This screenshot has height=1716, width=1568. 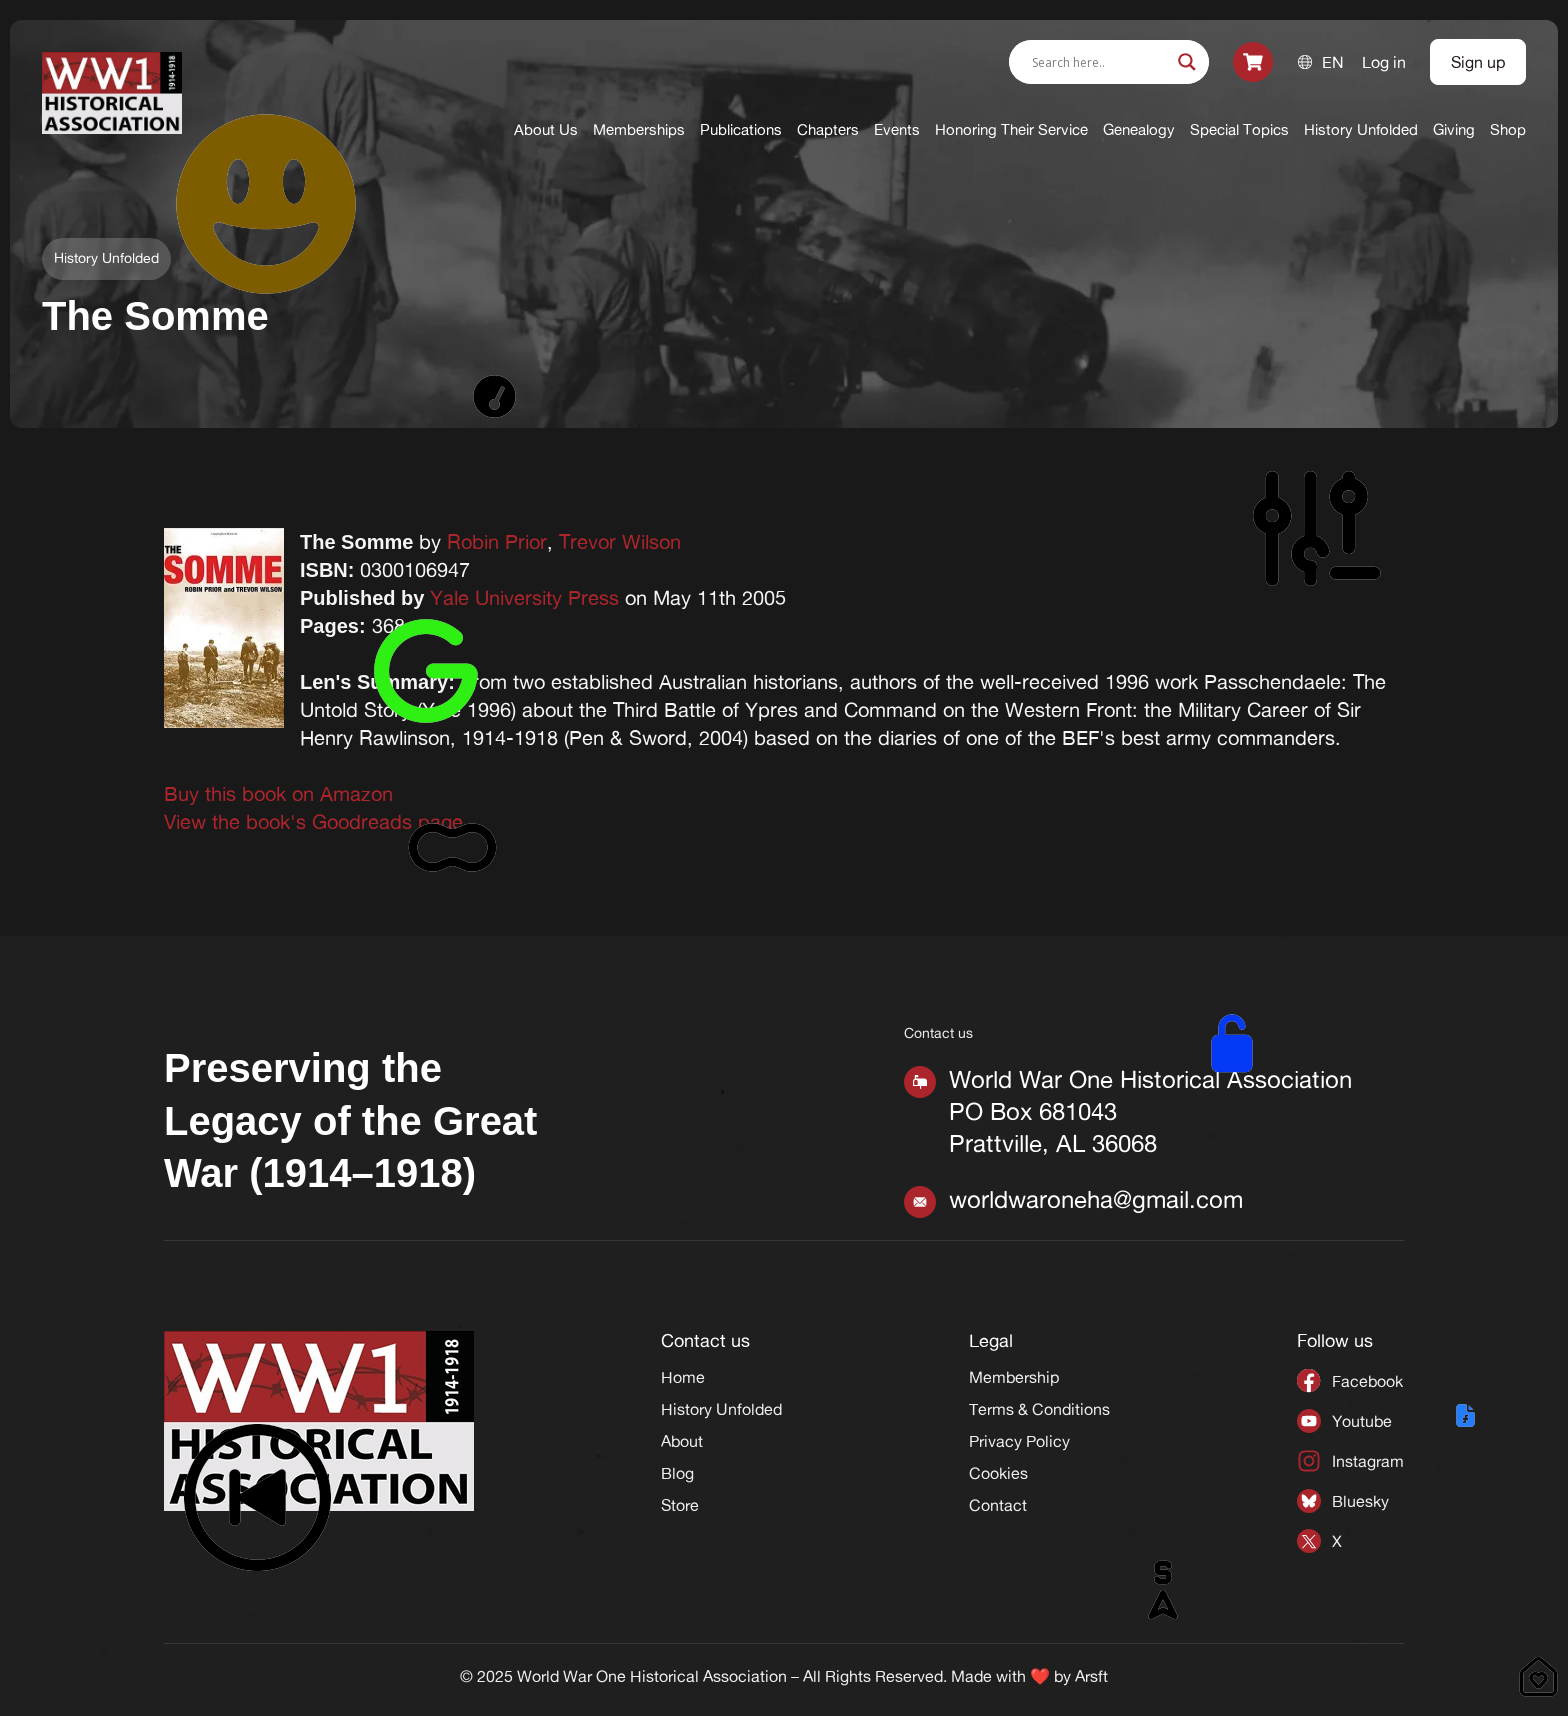 What do you see at coordinates (1465, 1415) in the screenshot?
I see `open a function or script file` at bounding box center [1465, 1415].